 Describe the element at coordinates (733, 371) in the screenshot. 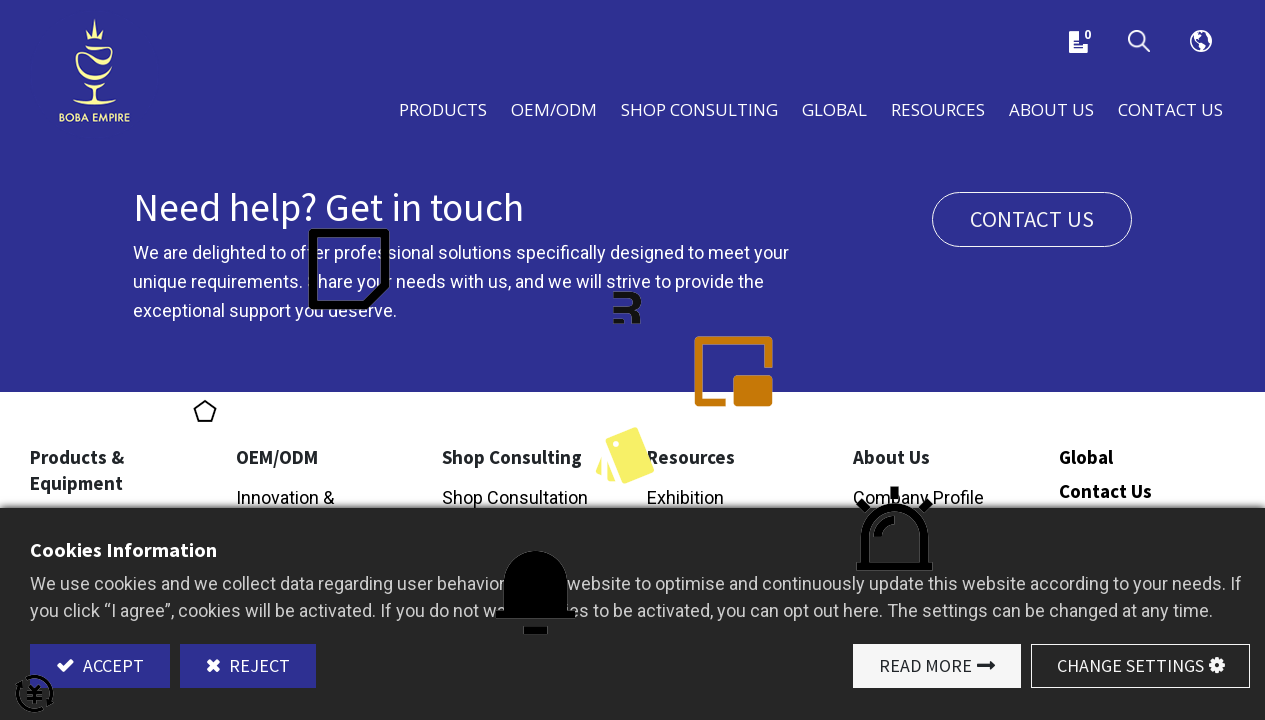

I see `enable picture-in-picture mode` at that location.